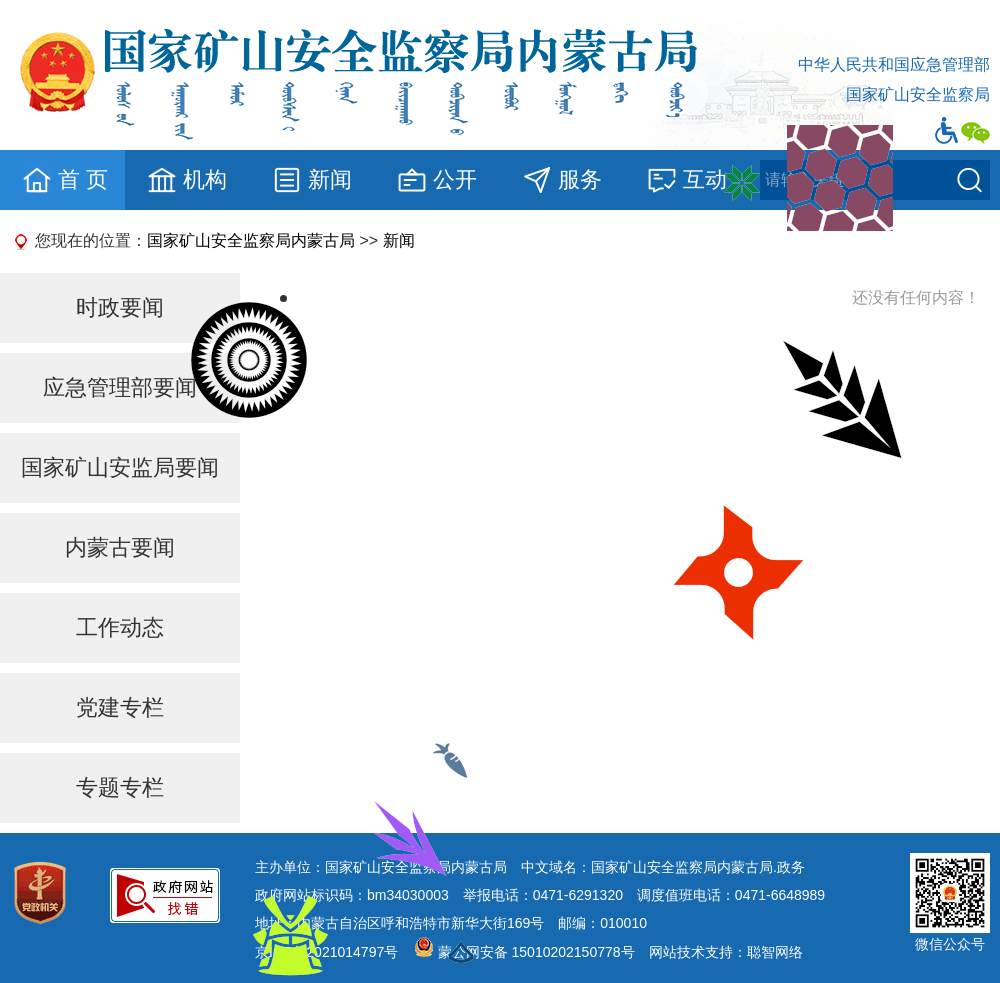  Describe the element at coordinates (249, 360) in the screenshot. I see `decorative mandala or loading spinner element` at that location.